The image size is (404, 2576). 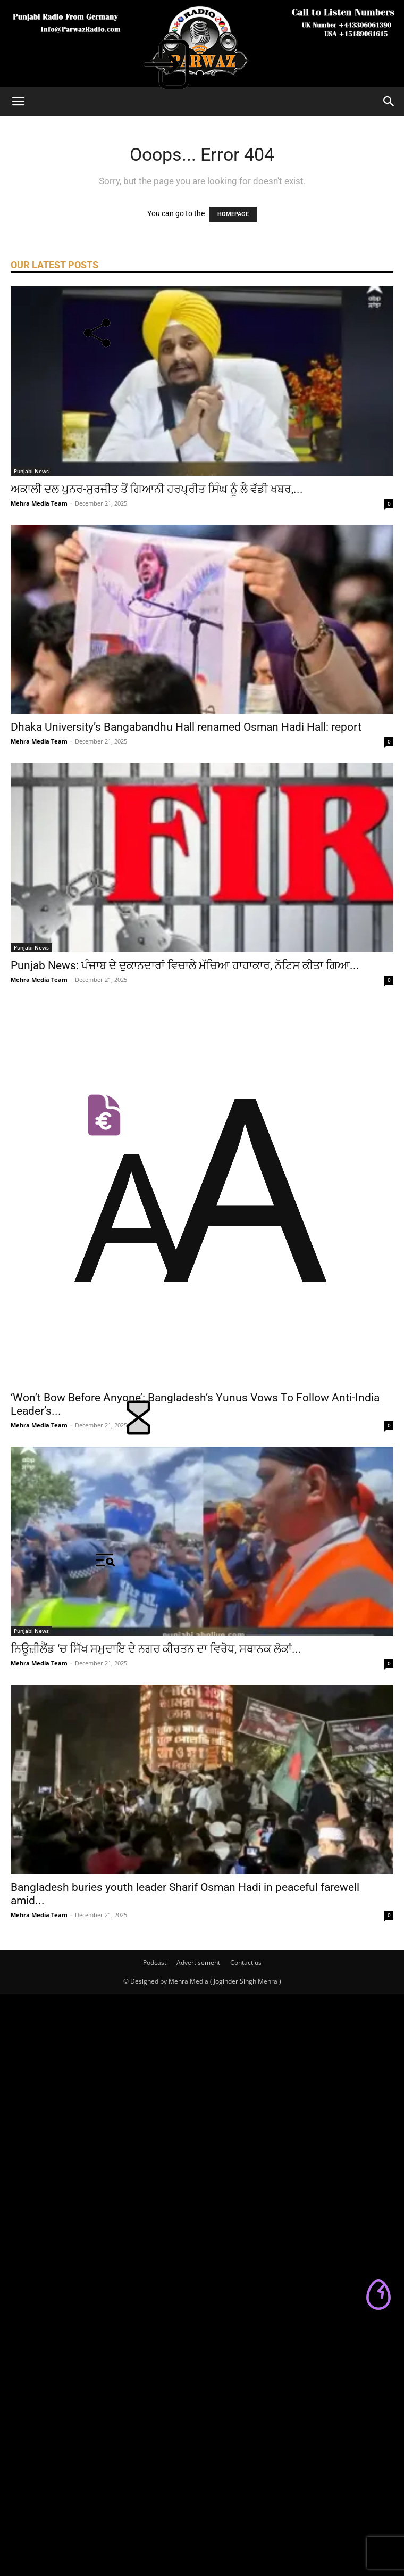 I want to click on indicates a loading or processing state, so click(x=138, y=1417).